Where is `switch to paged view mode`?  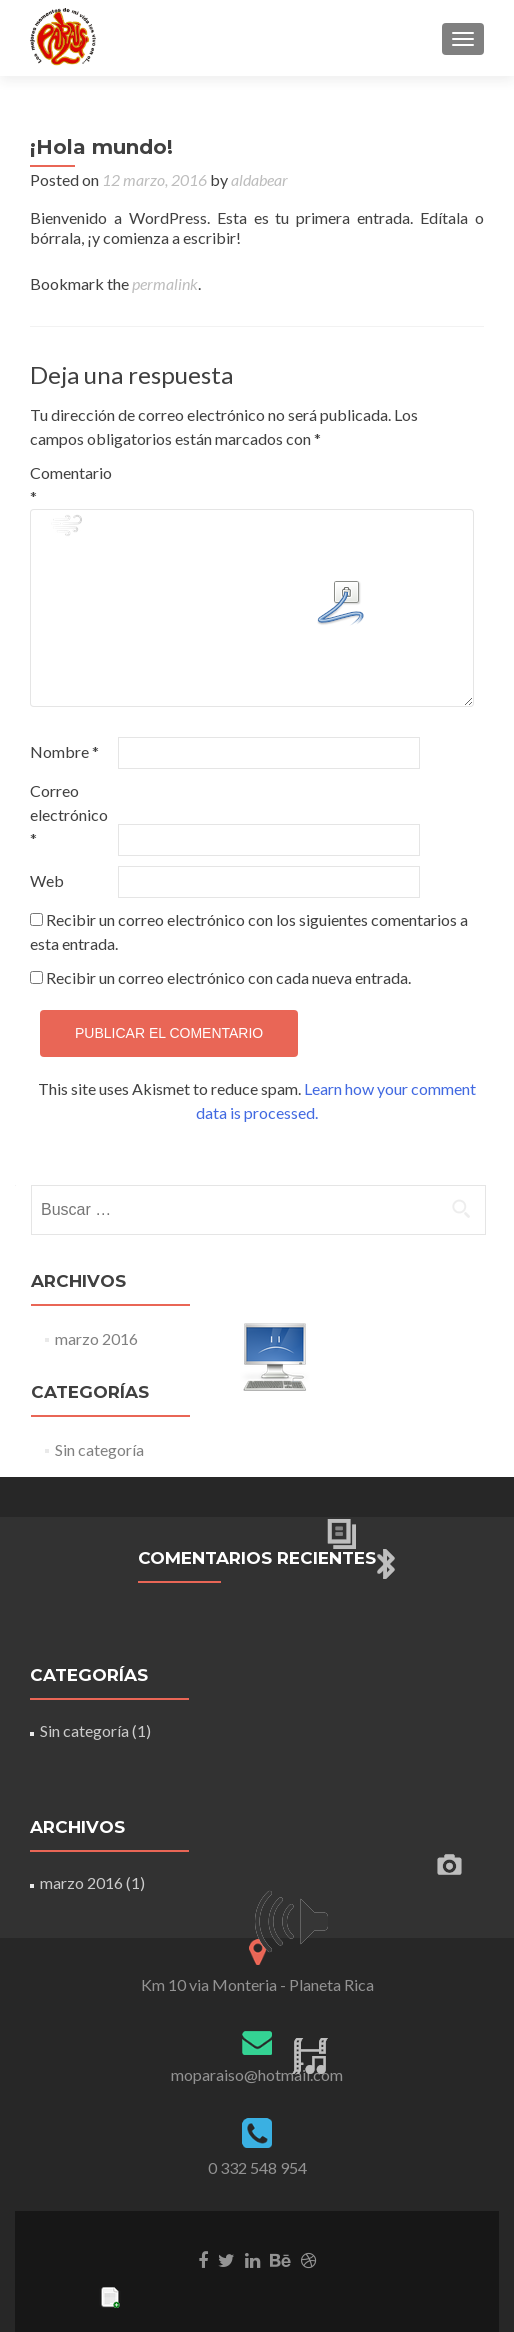 switch to paged view mode is located at coordinates (341, 1534).